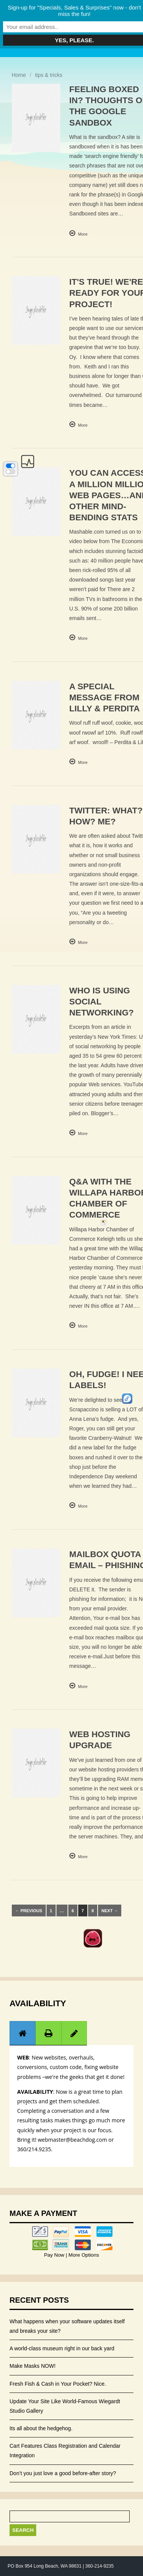 The image size is (143, 2576). Describe the element at coordinates (93, 1938) in the screenshot. I see `launch slime rancher game` at that location.